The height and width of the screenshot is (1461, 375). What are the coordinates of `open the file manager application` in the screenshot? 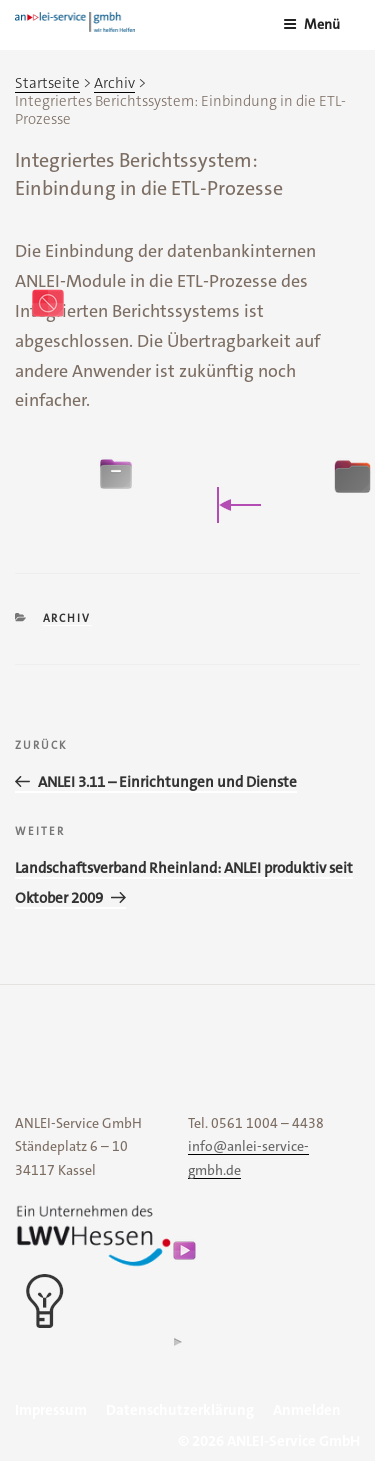 It's located at (116, 474).